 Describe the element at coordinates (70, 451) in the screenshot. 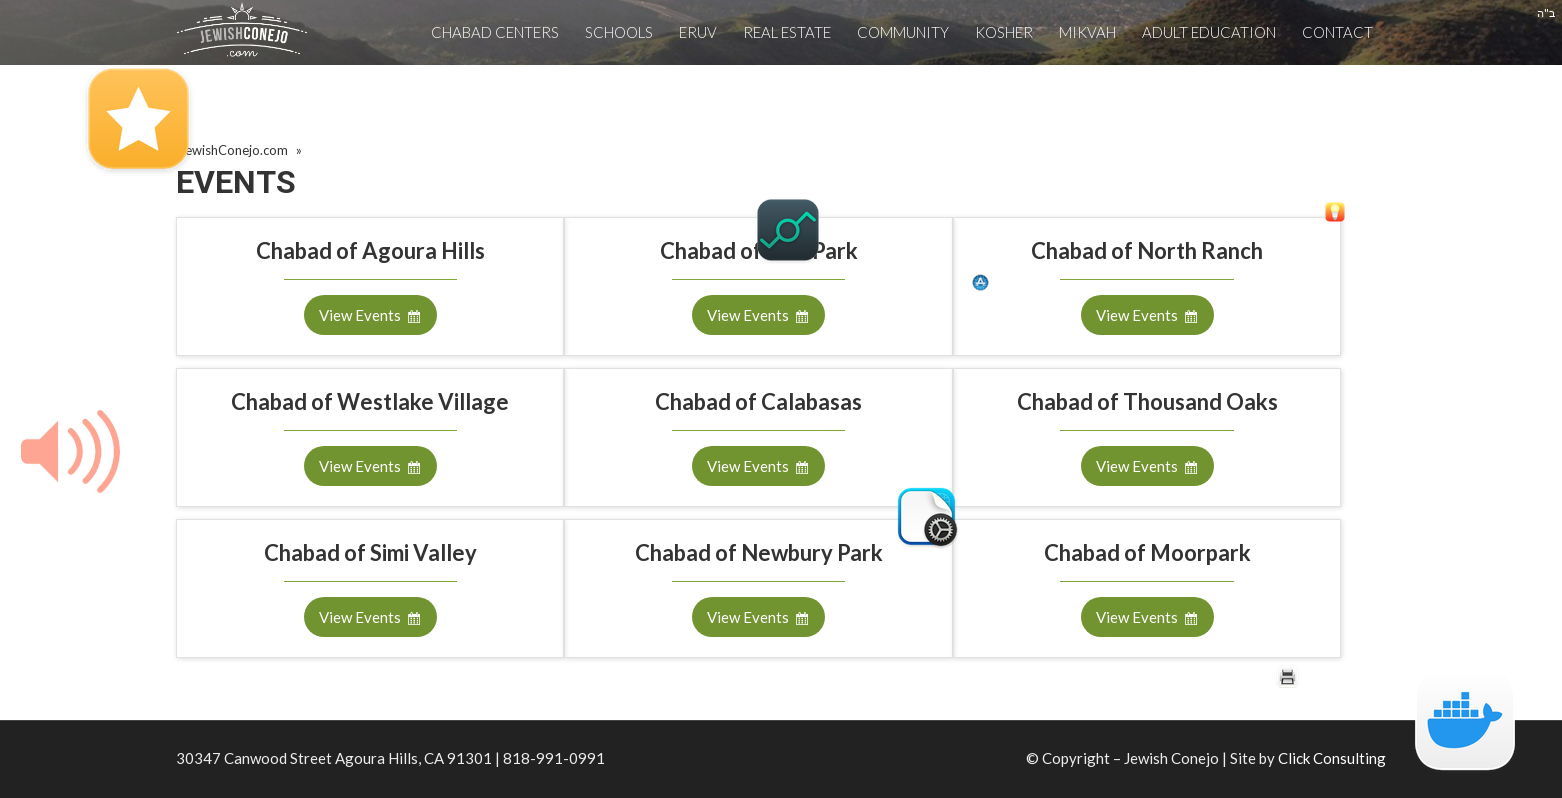

I see `adjust speaker or audio output settings` at that location.